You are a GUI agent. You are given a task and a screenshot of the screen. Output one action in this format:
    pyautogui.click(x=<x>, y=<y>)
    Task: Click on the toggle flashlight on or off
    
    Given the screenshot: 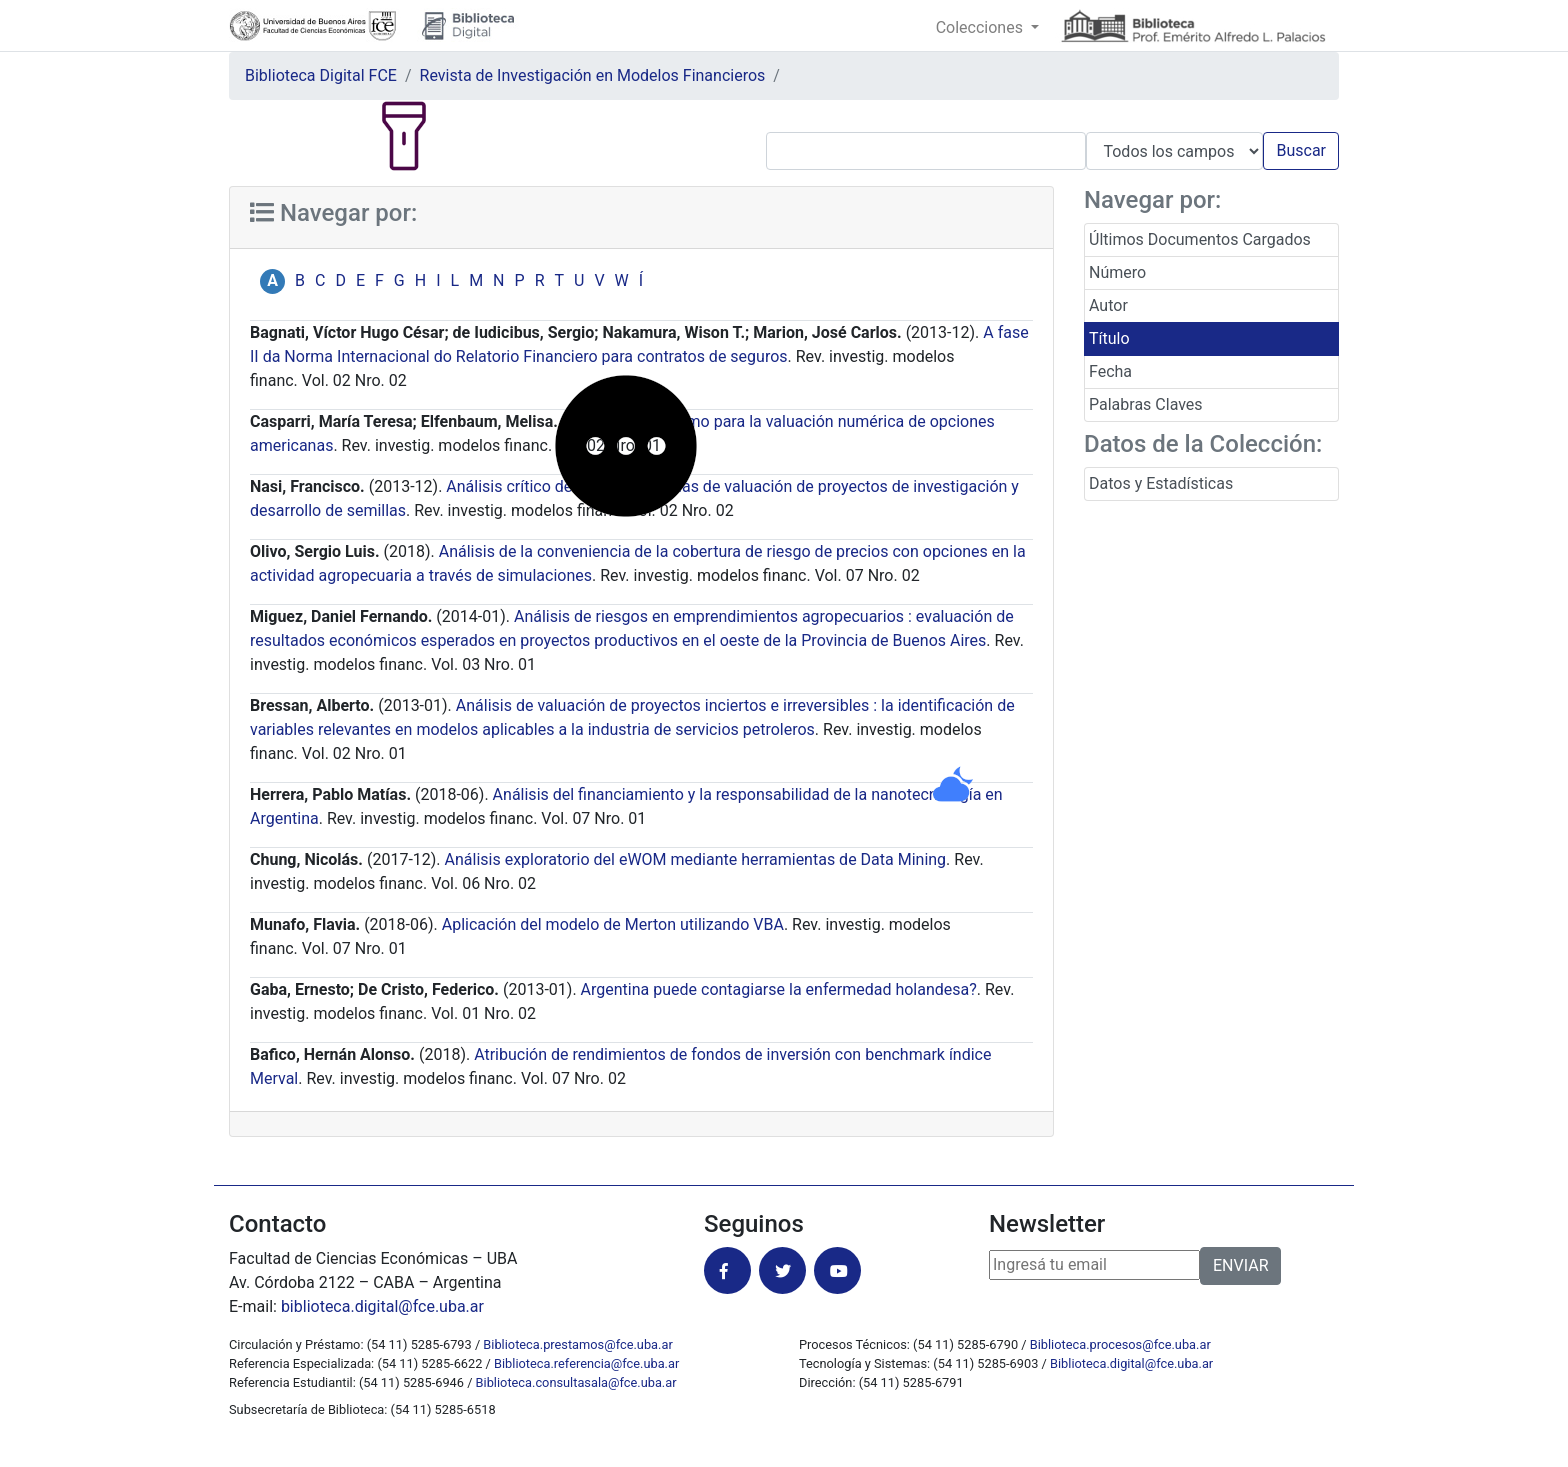 What is the action you would take?
    pyautogui.click(x=404, y=136)
    